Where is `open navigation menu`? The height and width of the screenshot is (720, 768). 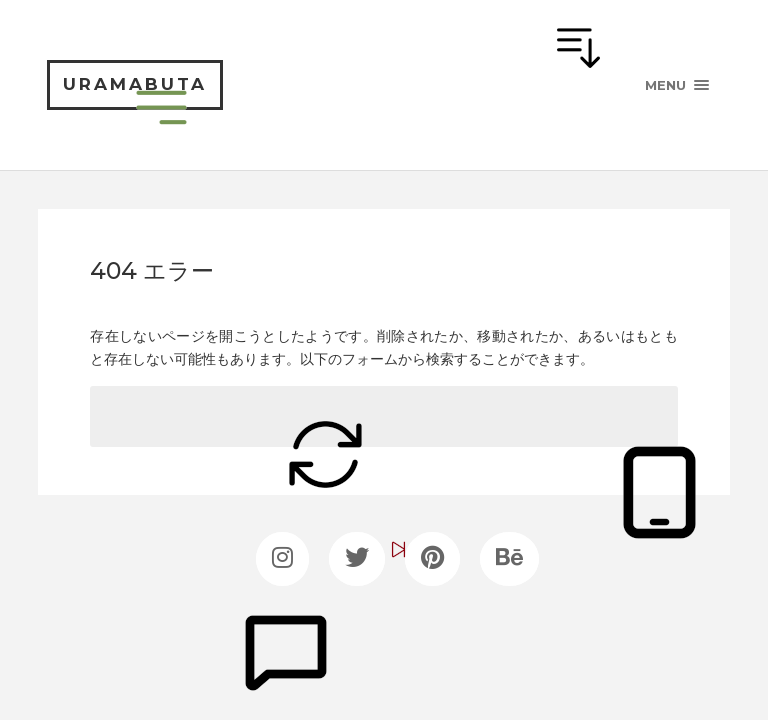 open navigation menu is located at coordinates (161, 107).